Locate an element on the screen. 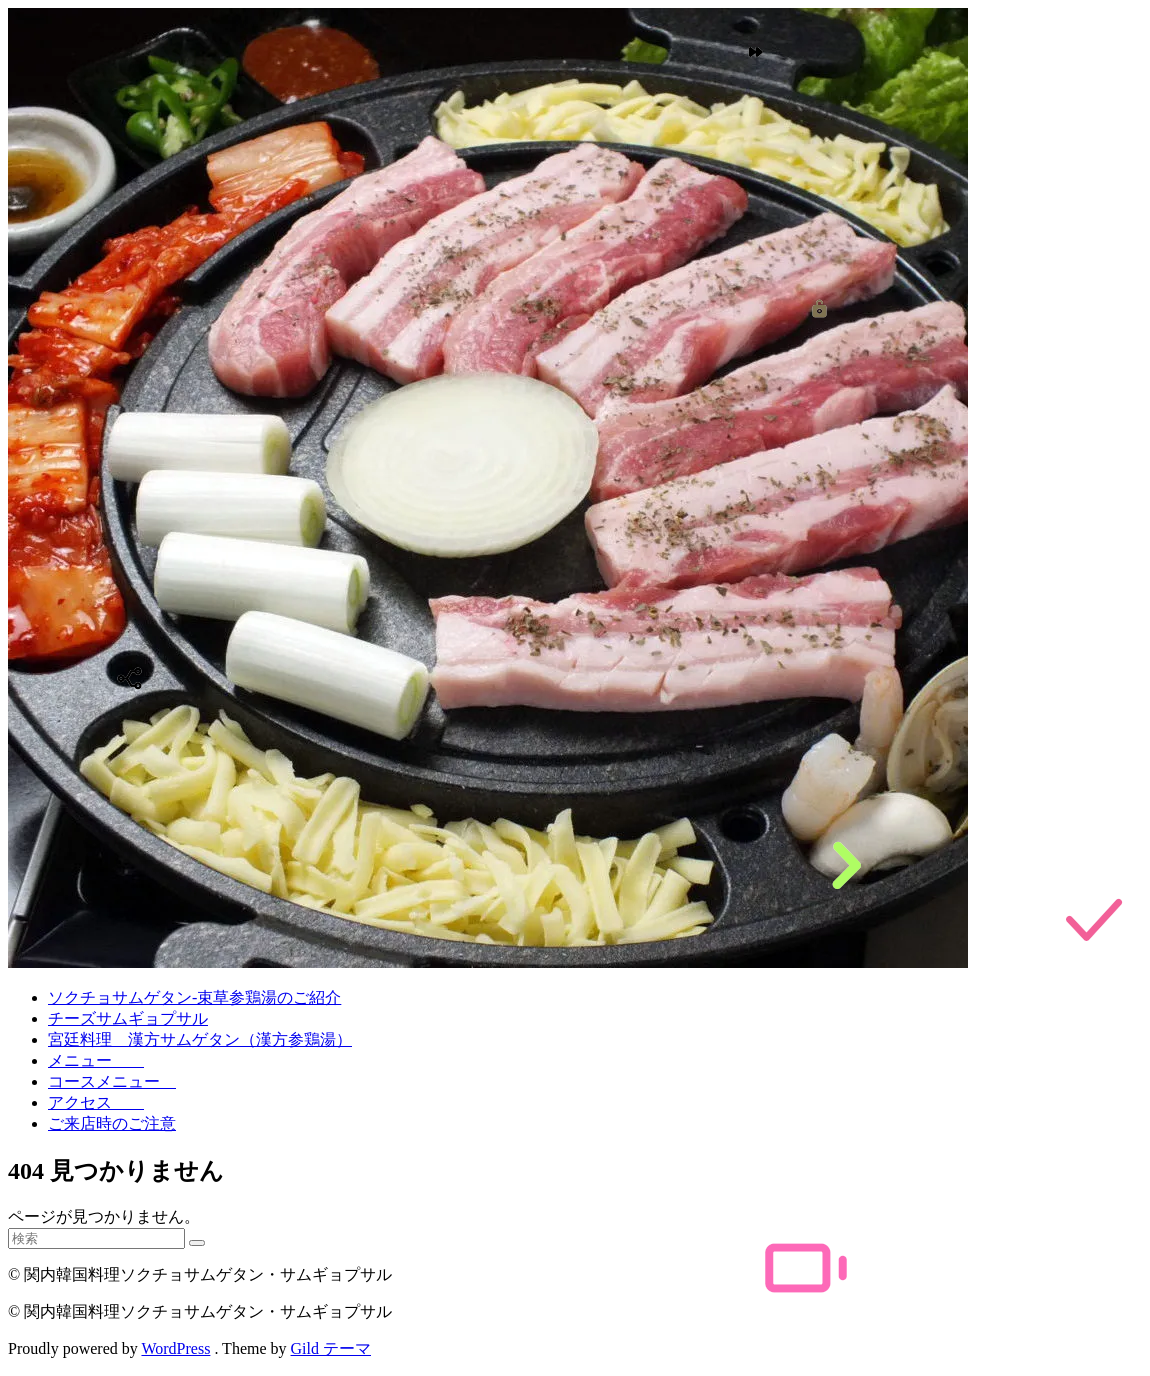  skip to the next track is located at coordinates (755, 52).